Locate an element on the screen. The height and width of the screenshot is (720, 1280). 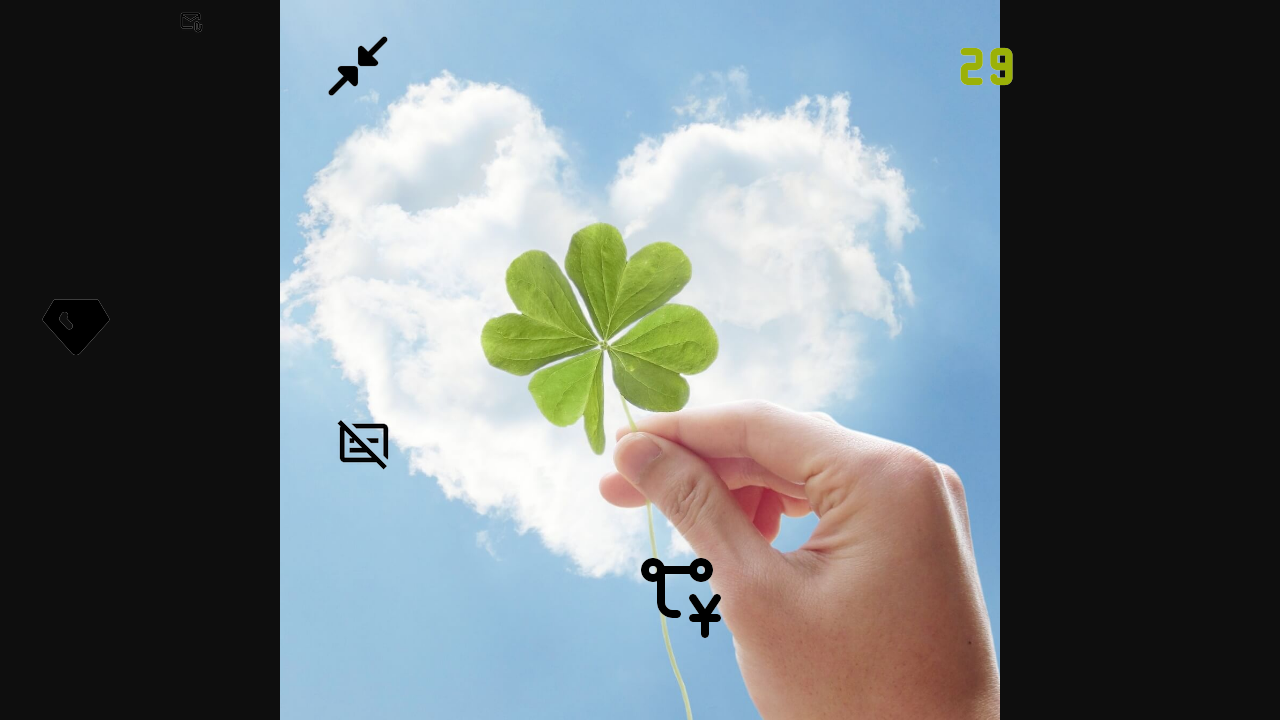
indicates day 29 on a calendar or date picker is located at coordinates (986, 66).